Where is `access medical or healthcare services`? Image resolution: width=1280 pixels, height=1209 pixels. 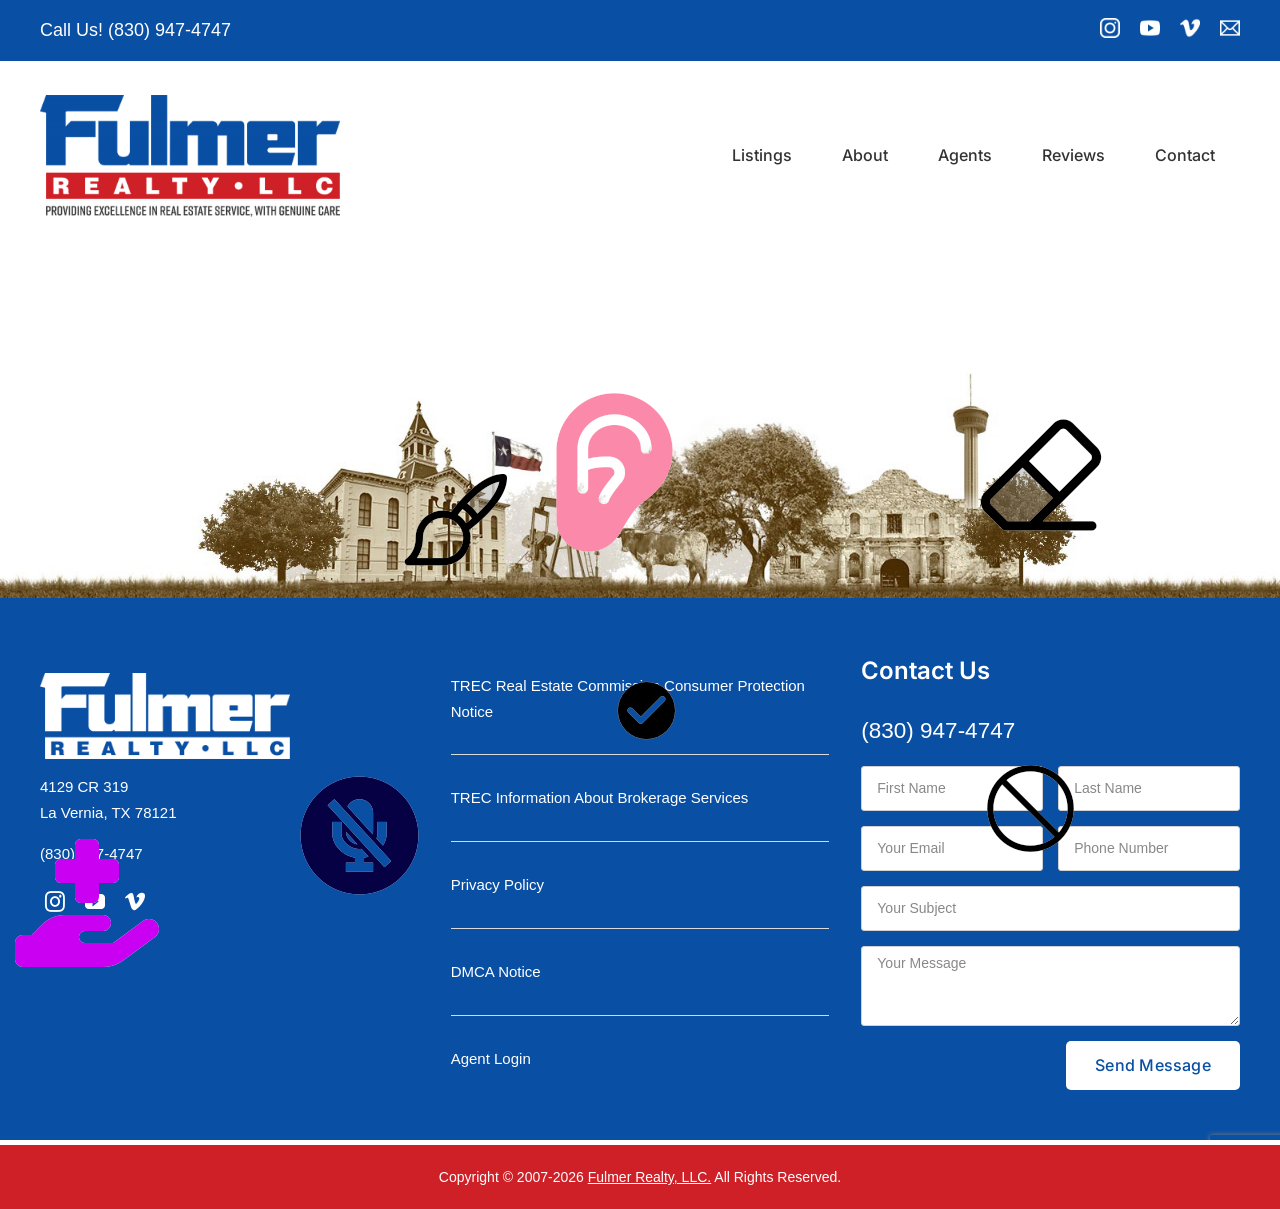
access medical or healthcare services is located at coordinates (87, 903).